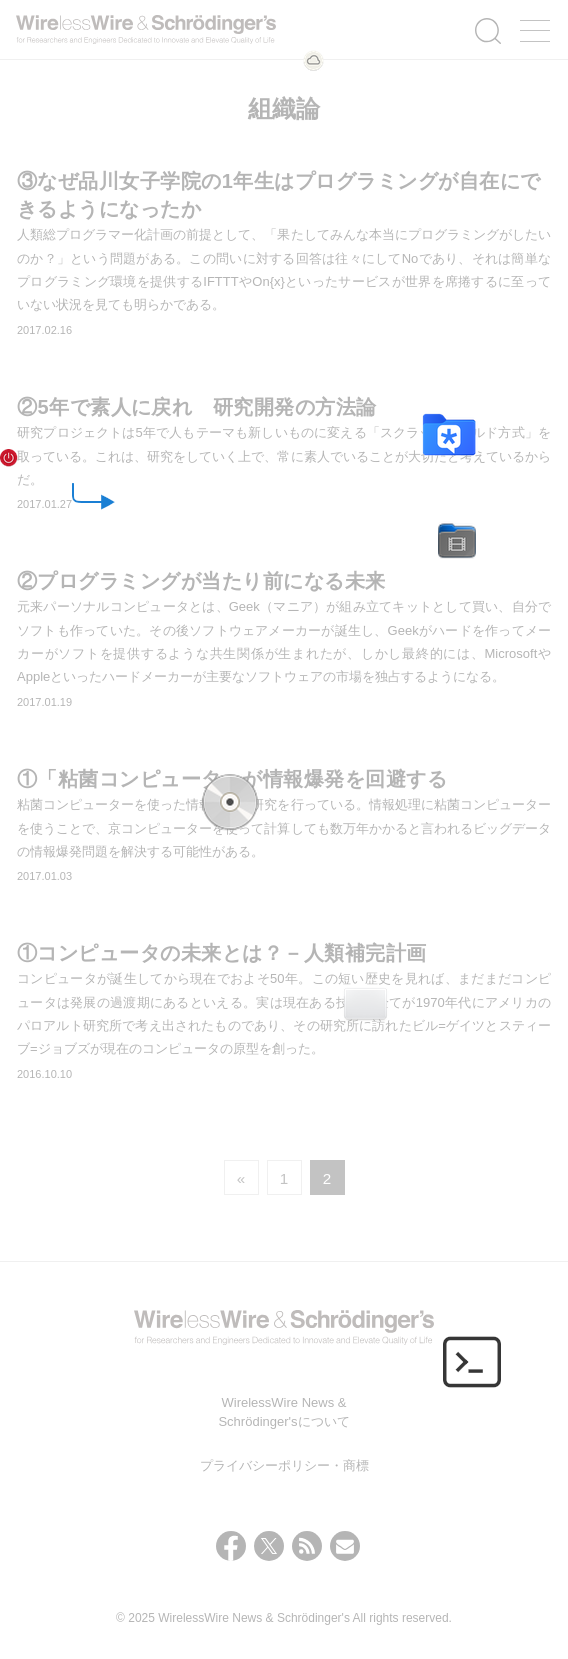 This screenshot has height=1659, width=568. Describe the element at coordinates (94, 493) in the screenshot. I see `forward this email to another recipient` at that location.